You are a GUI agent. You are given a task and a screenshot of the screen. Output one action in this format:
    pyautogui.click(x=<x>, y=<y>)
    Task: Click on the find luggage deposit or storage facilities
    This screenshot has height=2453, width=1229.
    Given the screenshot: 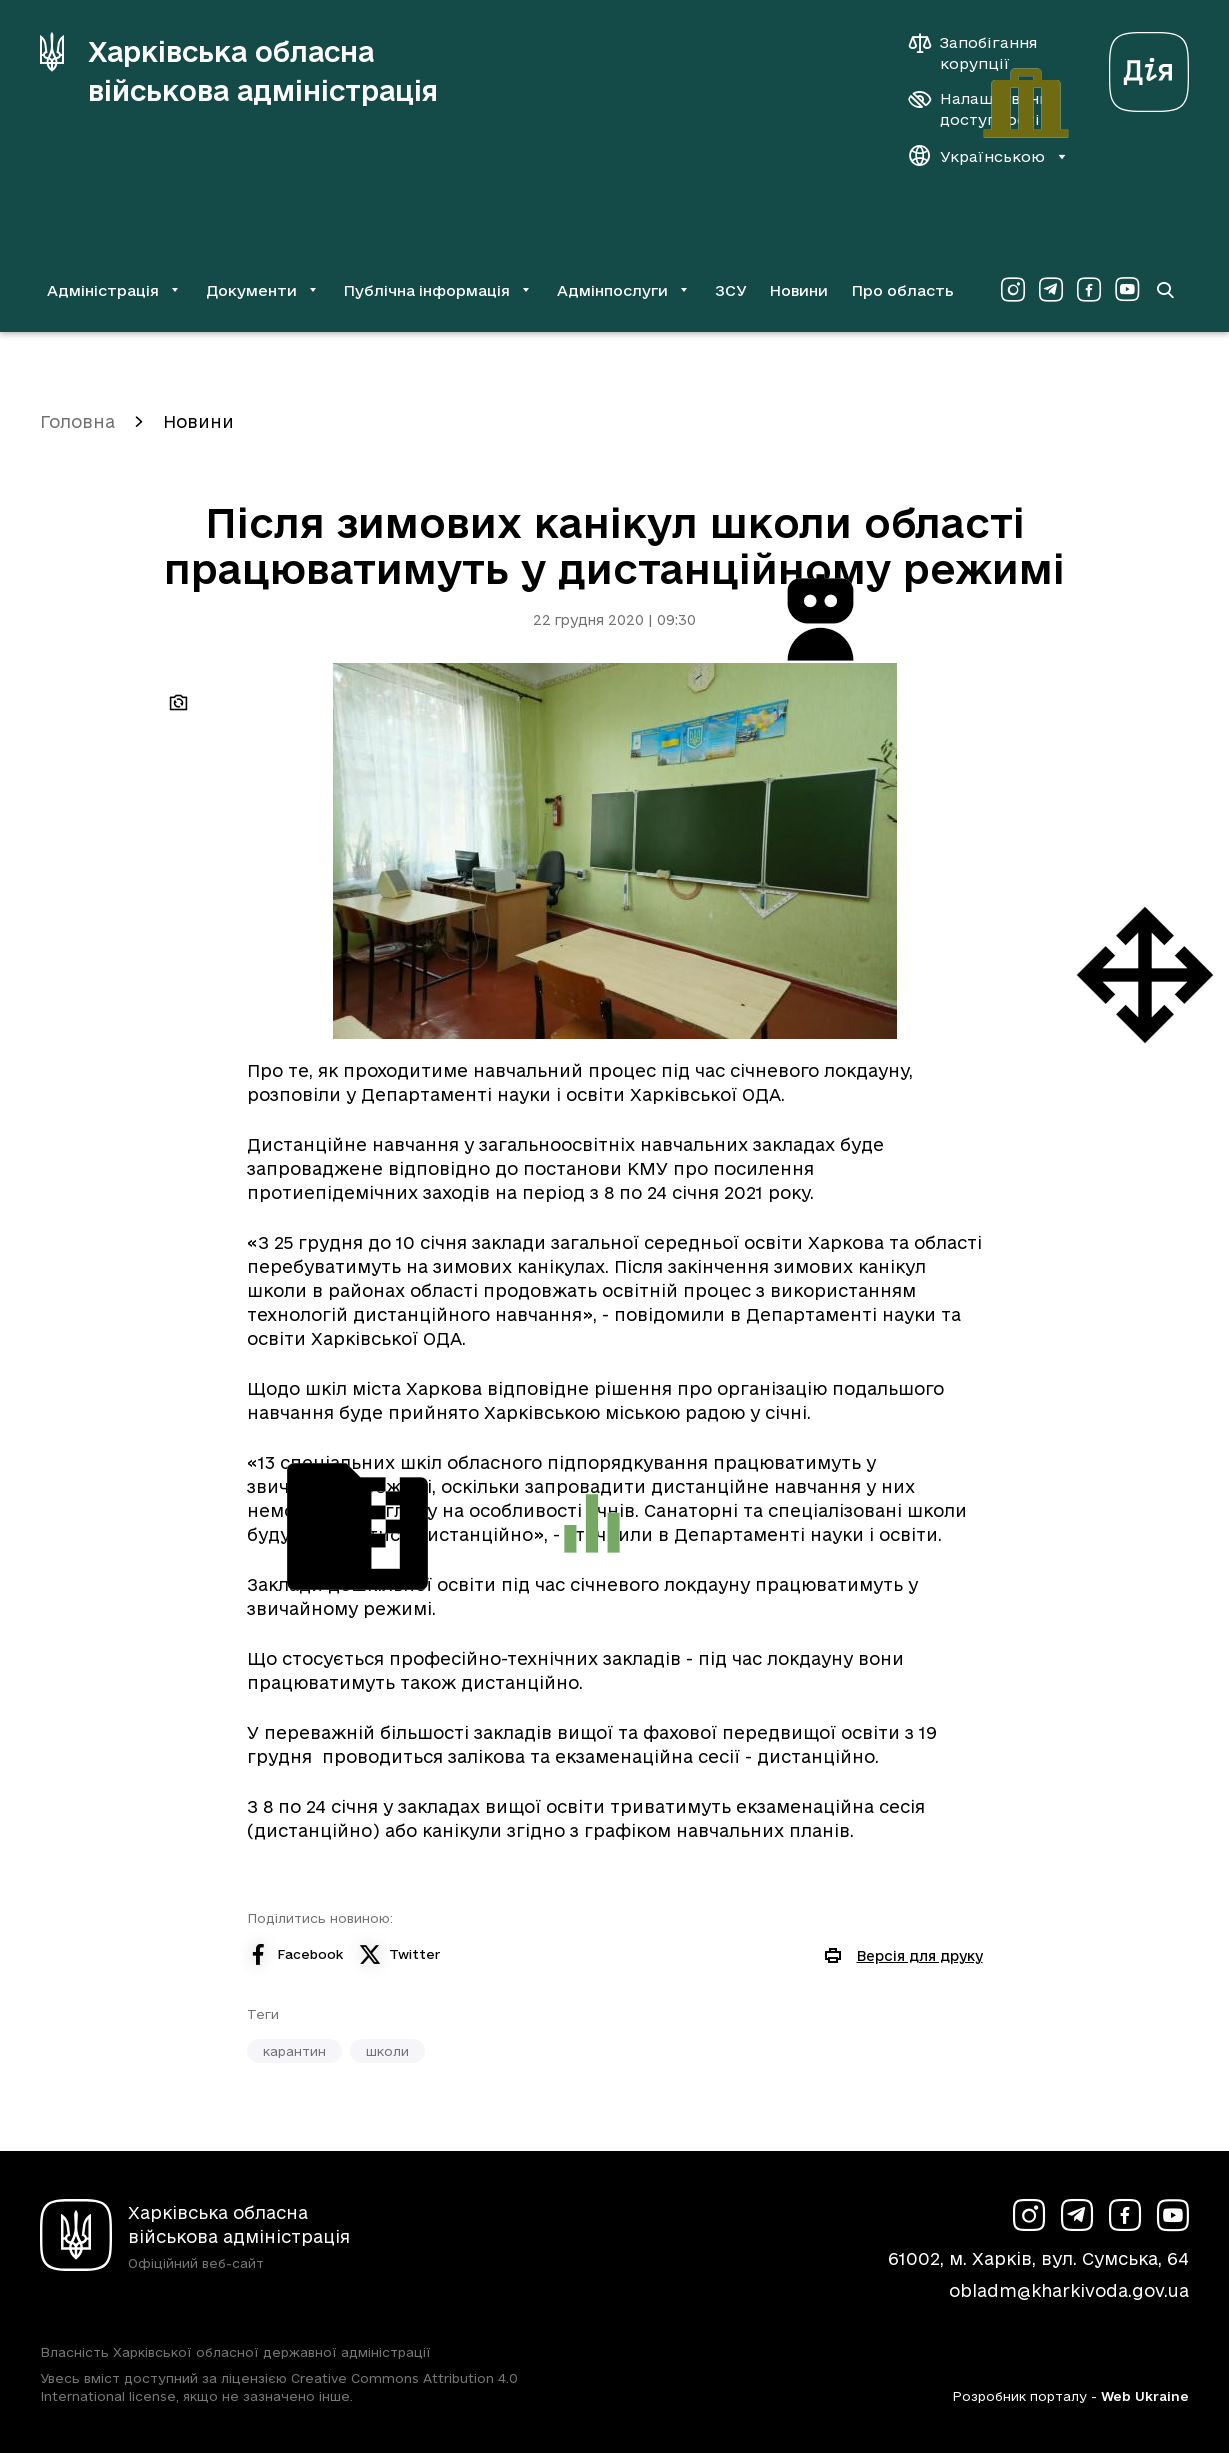 What is the action you would take?
    pyautogui.click(x=1026, y=103)
    